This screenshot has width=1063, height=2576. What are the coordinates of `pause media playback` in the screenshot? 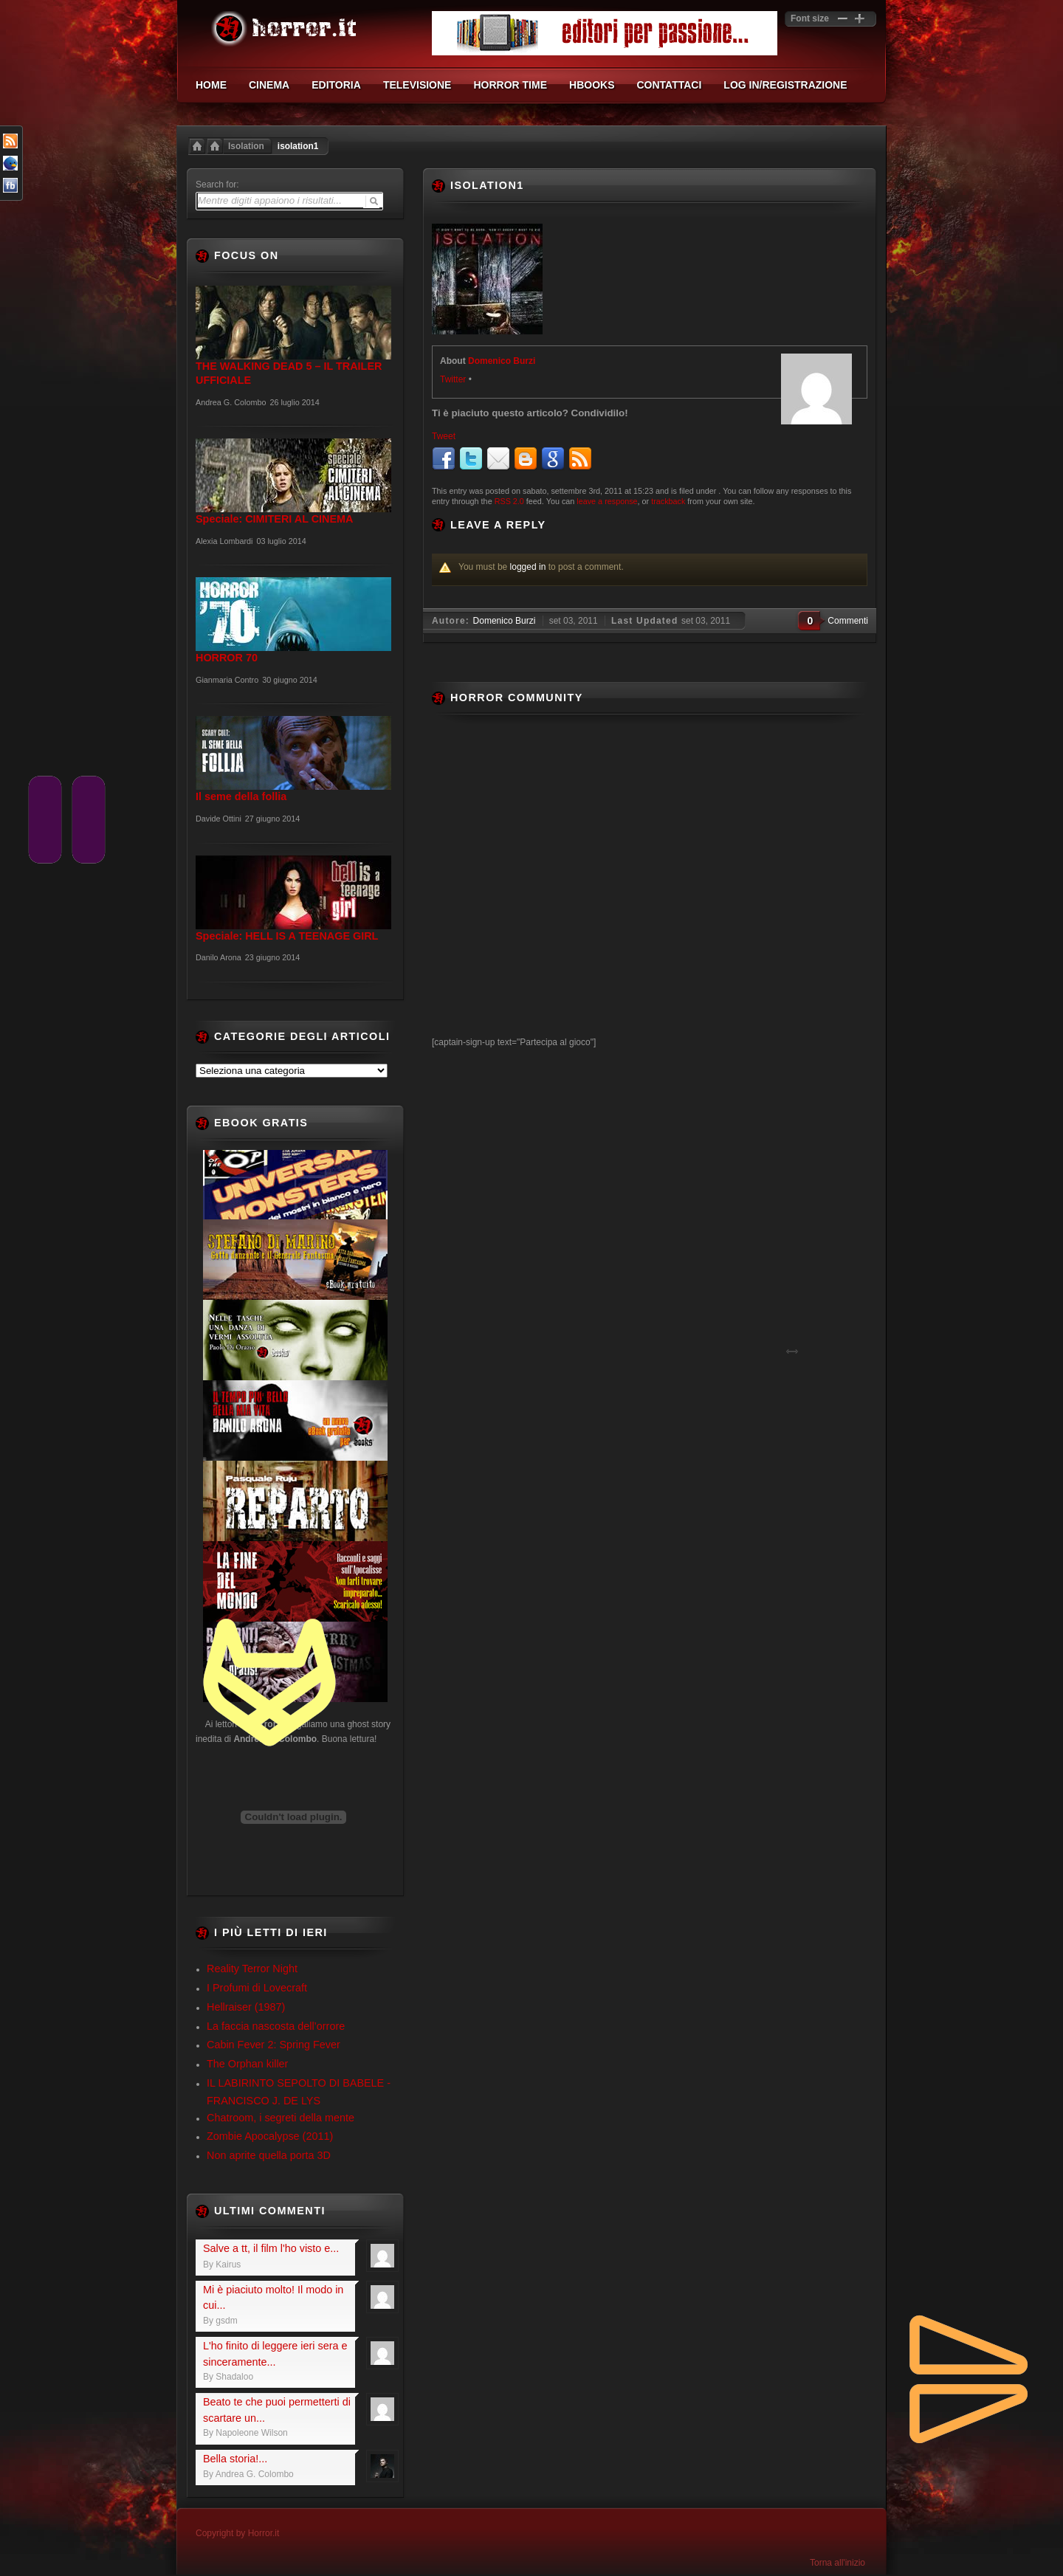 It's located at (66, 819).